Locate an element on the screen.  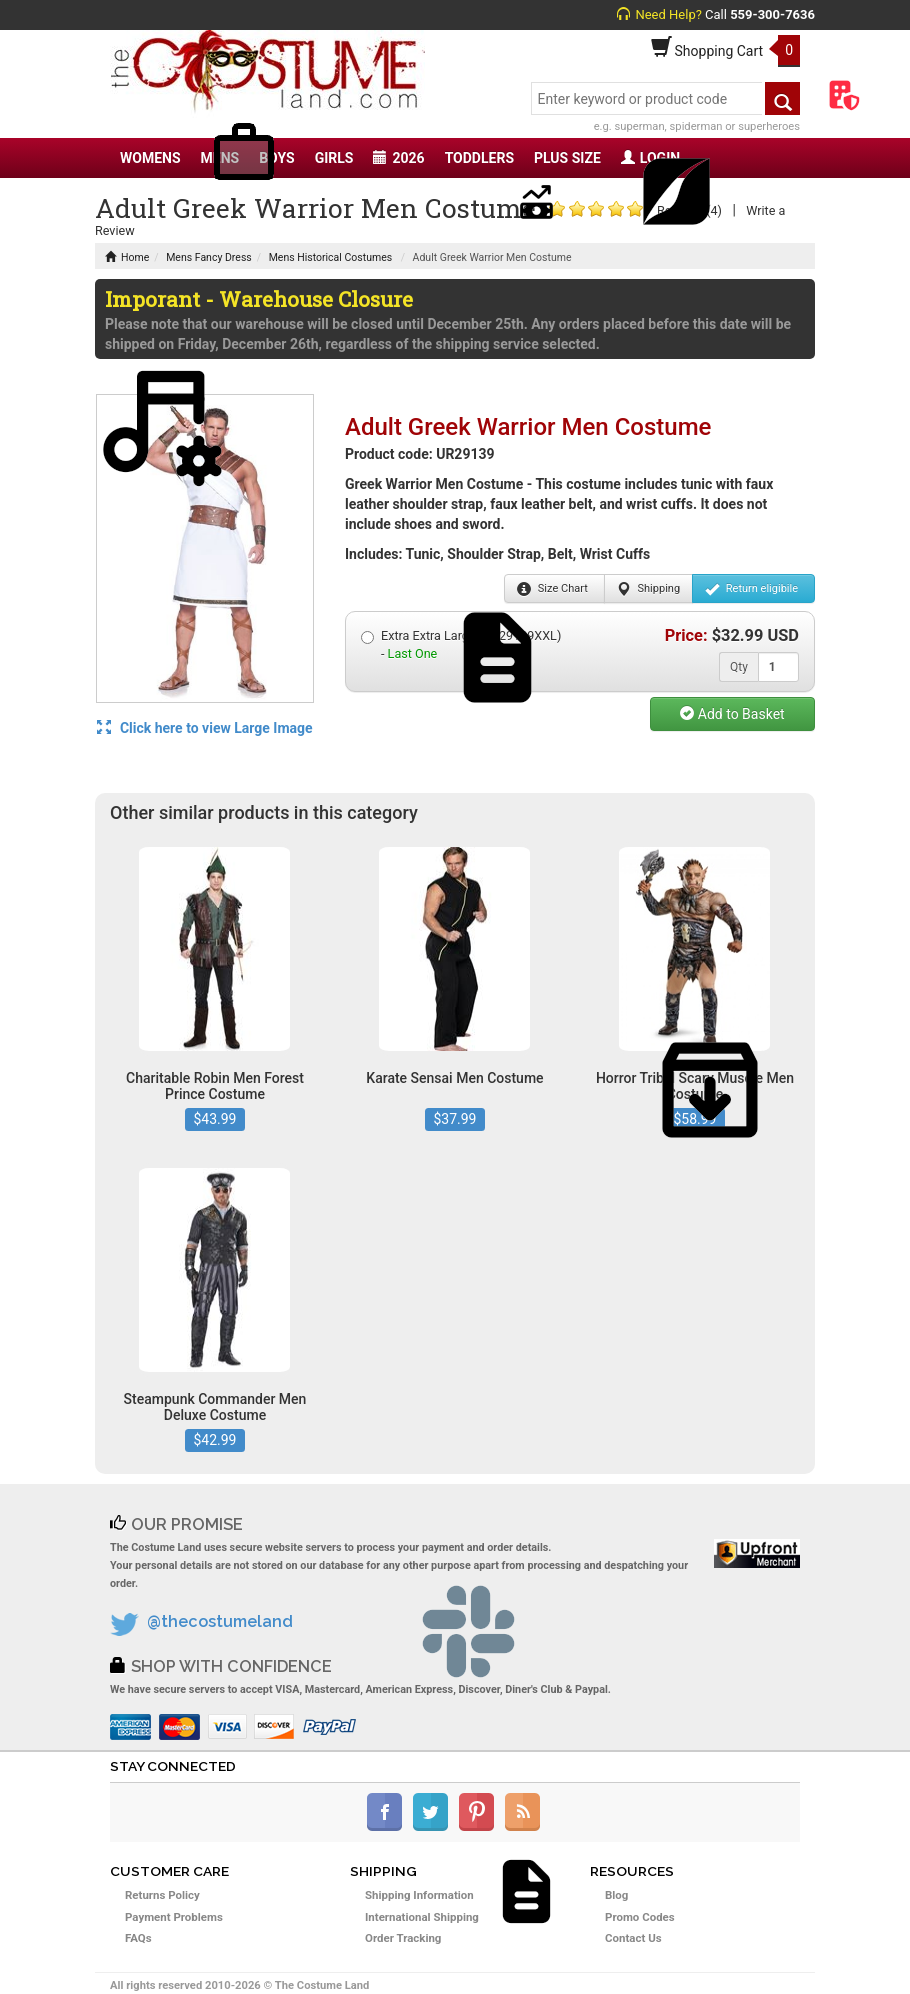
access building security settings is located at coordinates (843, 94).